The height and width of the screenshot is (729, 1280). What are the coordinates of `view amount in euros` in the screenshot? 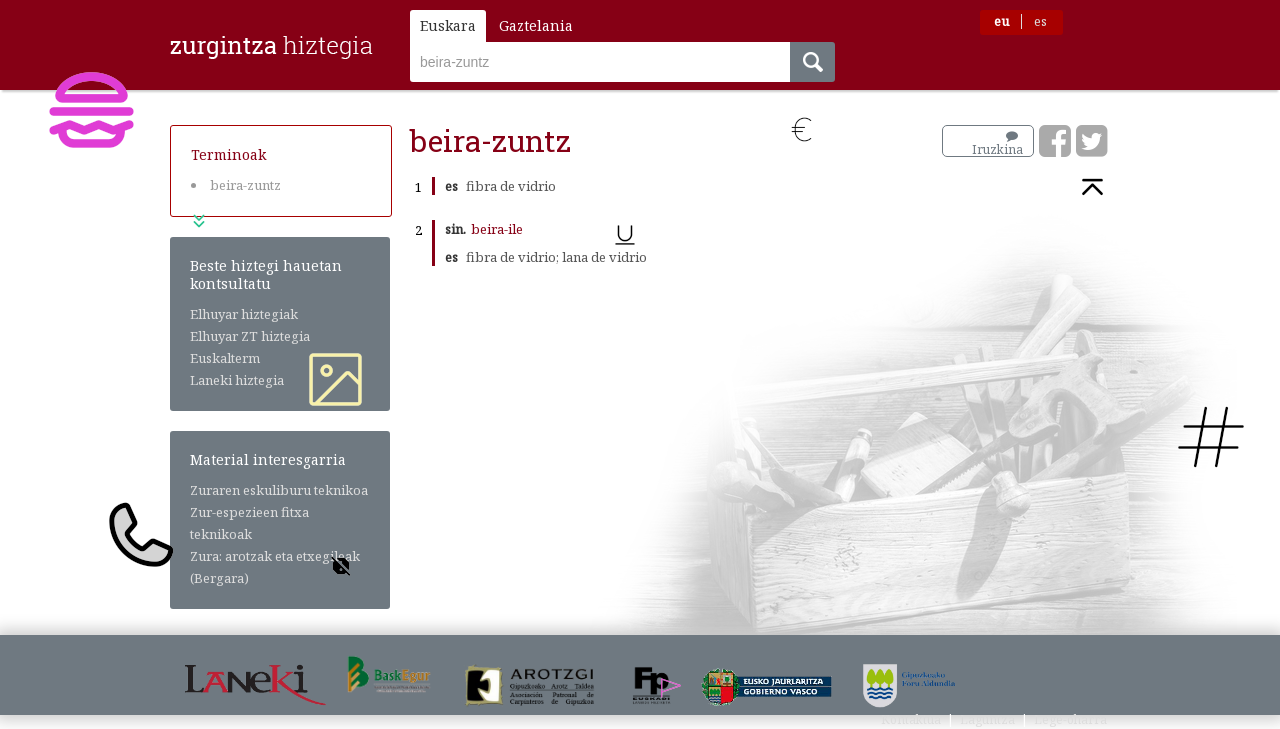 It's located at (803, 129).